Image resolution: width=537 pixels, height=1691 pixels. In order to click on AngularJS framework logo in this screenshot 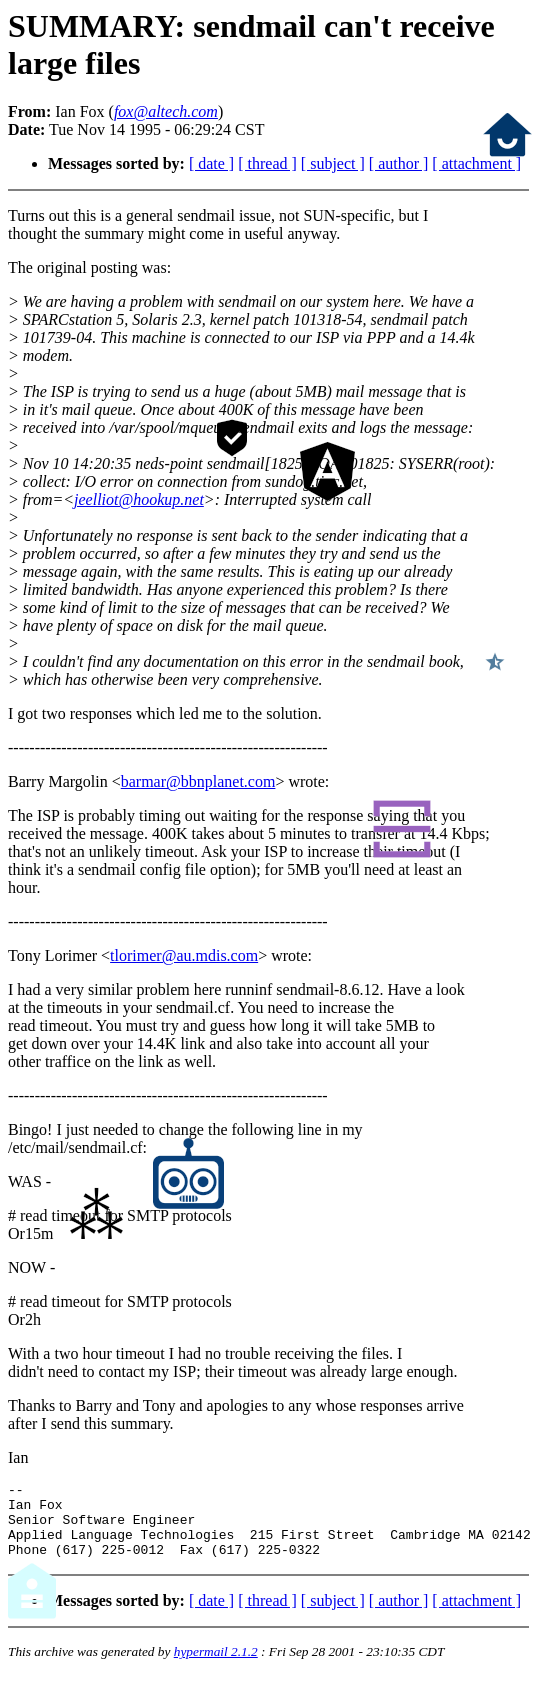, I will do `click(327, 471)`.